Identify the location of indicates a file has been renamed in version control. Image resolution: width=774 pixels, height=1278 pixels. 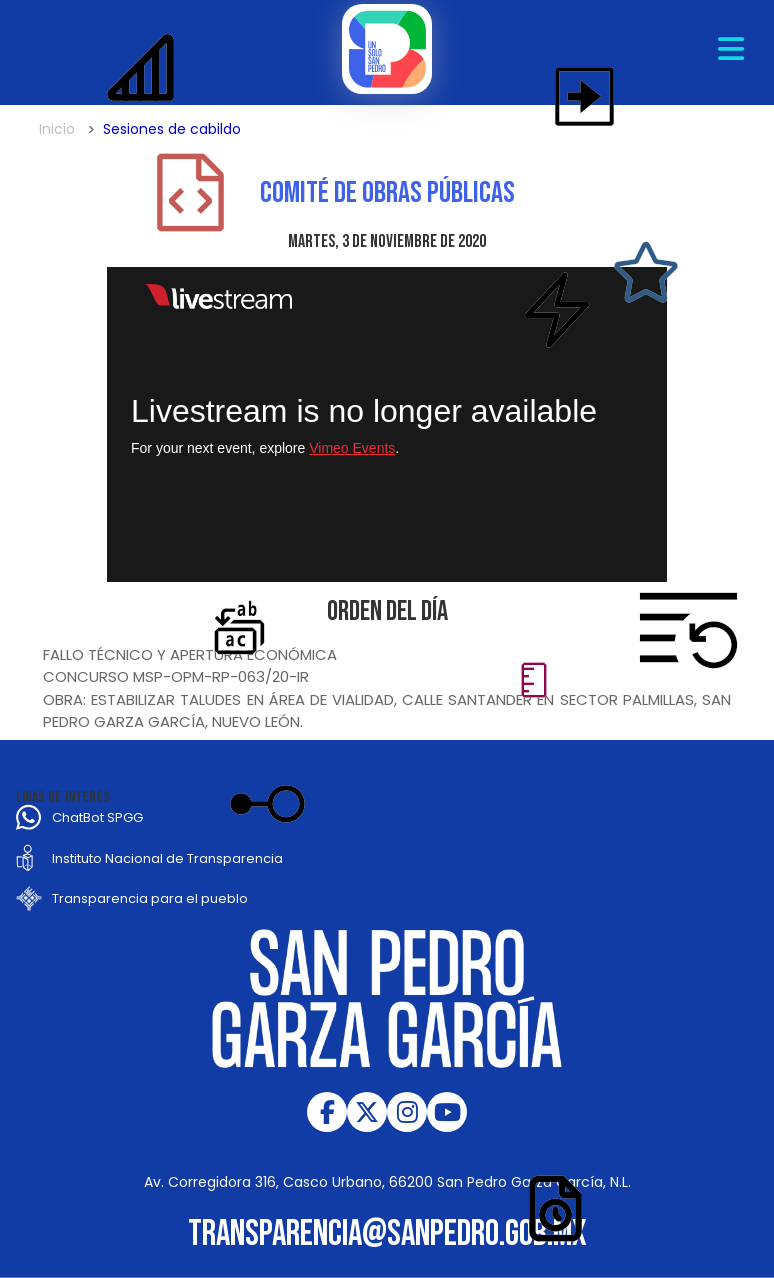
(584, 96).